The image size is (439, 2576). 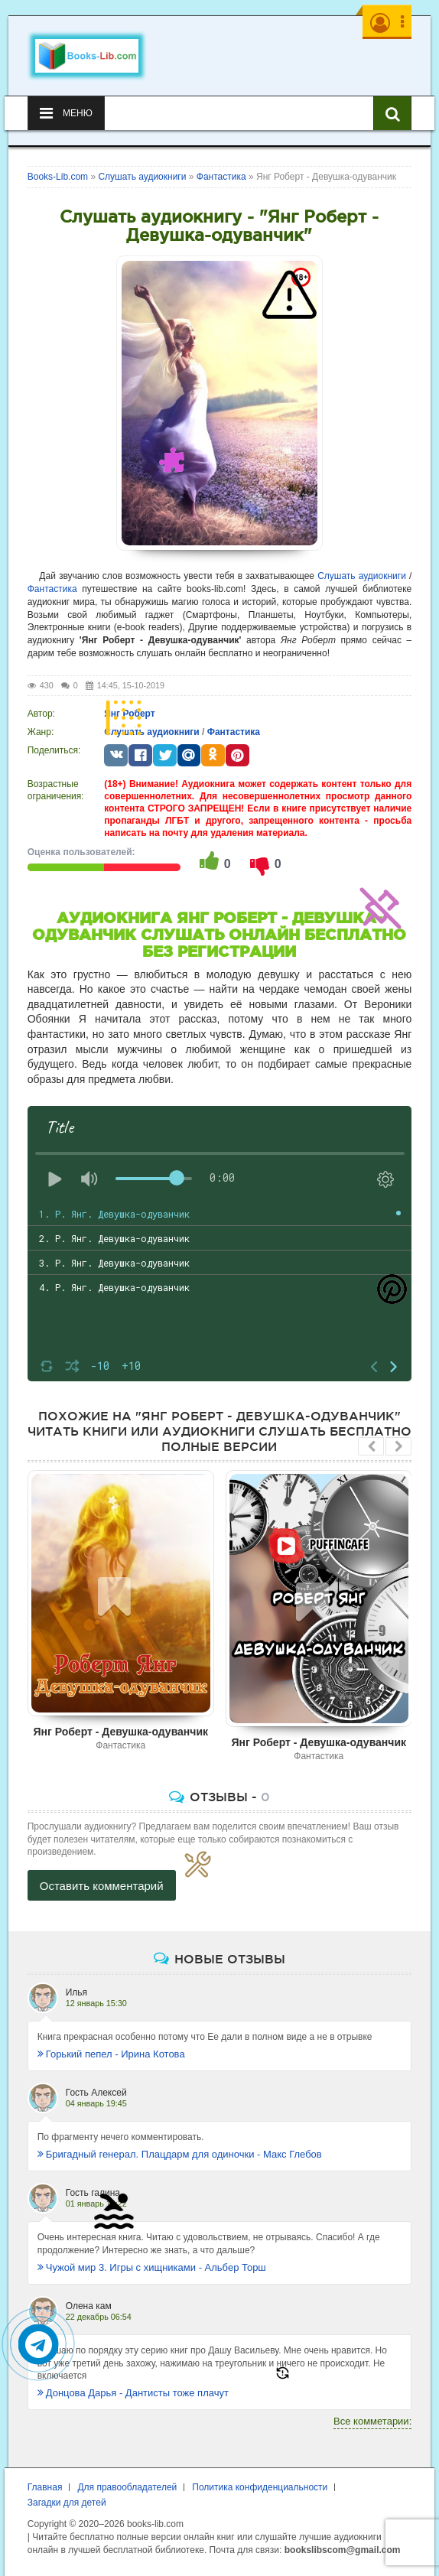 What do you see at coordinates (289, 295) in the screenshot?
I see `indicates a warning or caution state` at bounding box center [289, 295].